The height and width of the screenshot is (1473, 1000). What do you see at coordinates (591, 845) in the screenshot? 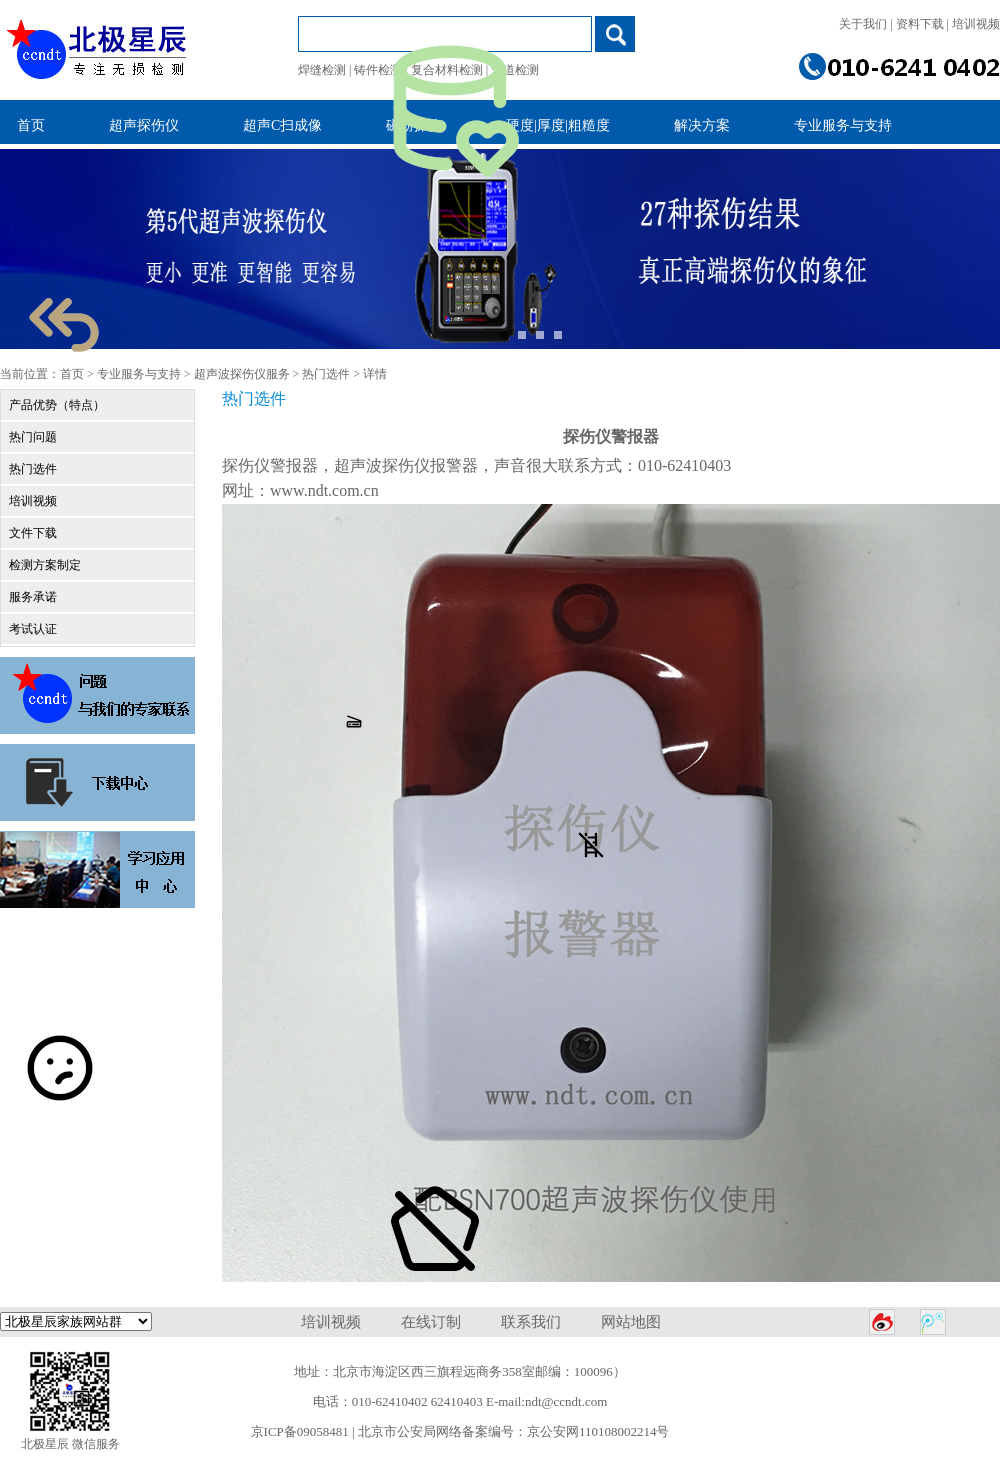
I see `ladder access disabled or unavailable` at bounding box center [591, 845].